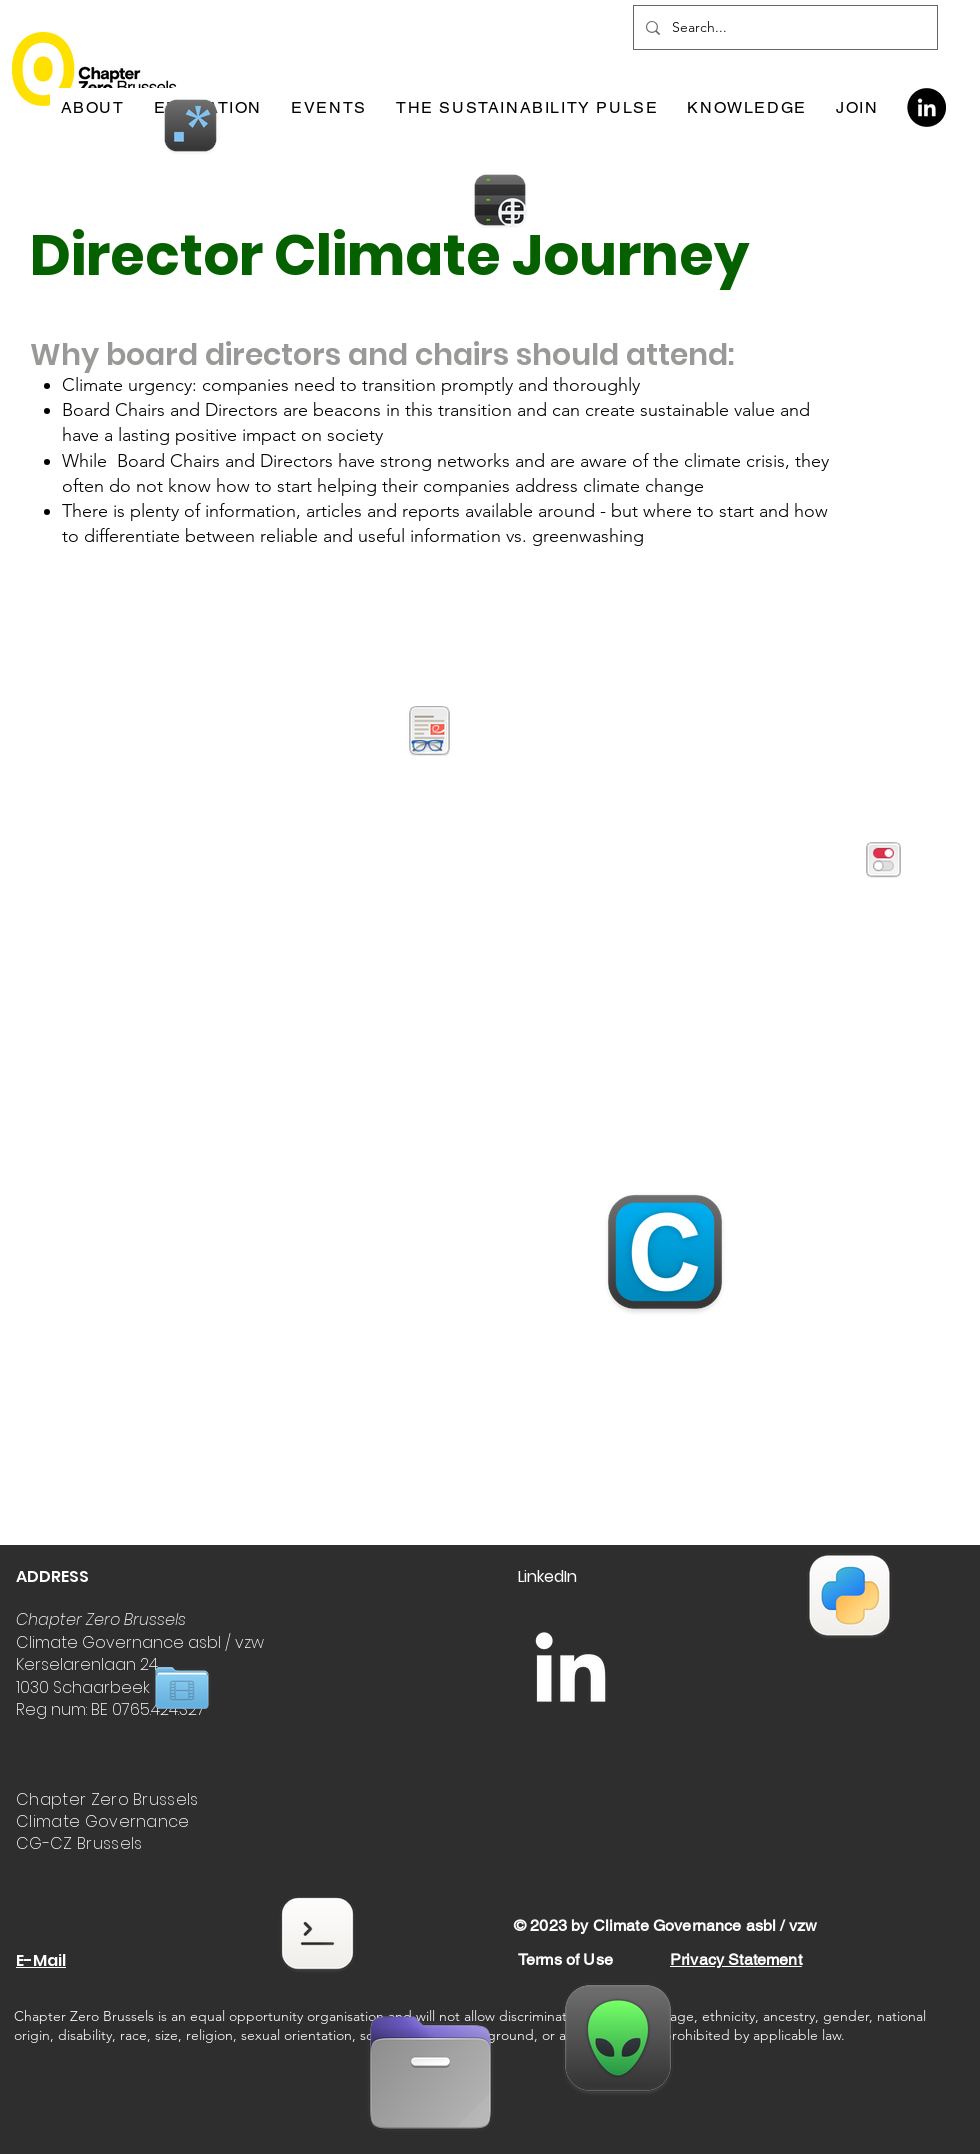 The image size is (980, 2154). What do you see at coordinates (429, 730) in the screenshot?
I see `open evince document viewer` at bounding box center [429, 730].